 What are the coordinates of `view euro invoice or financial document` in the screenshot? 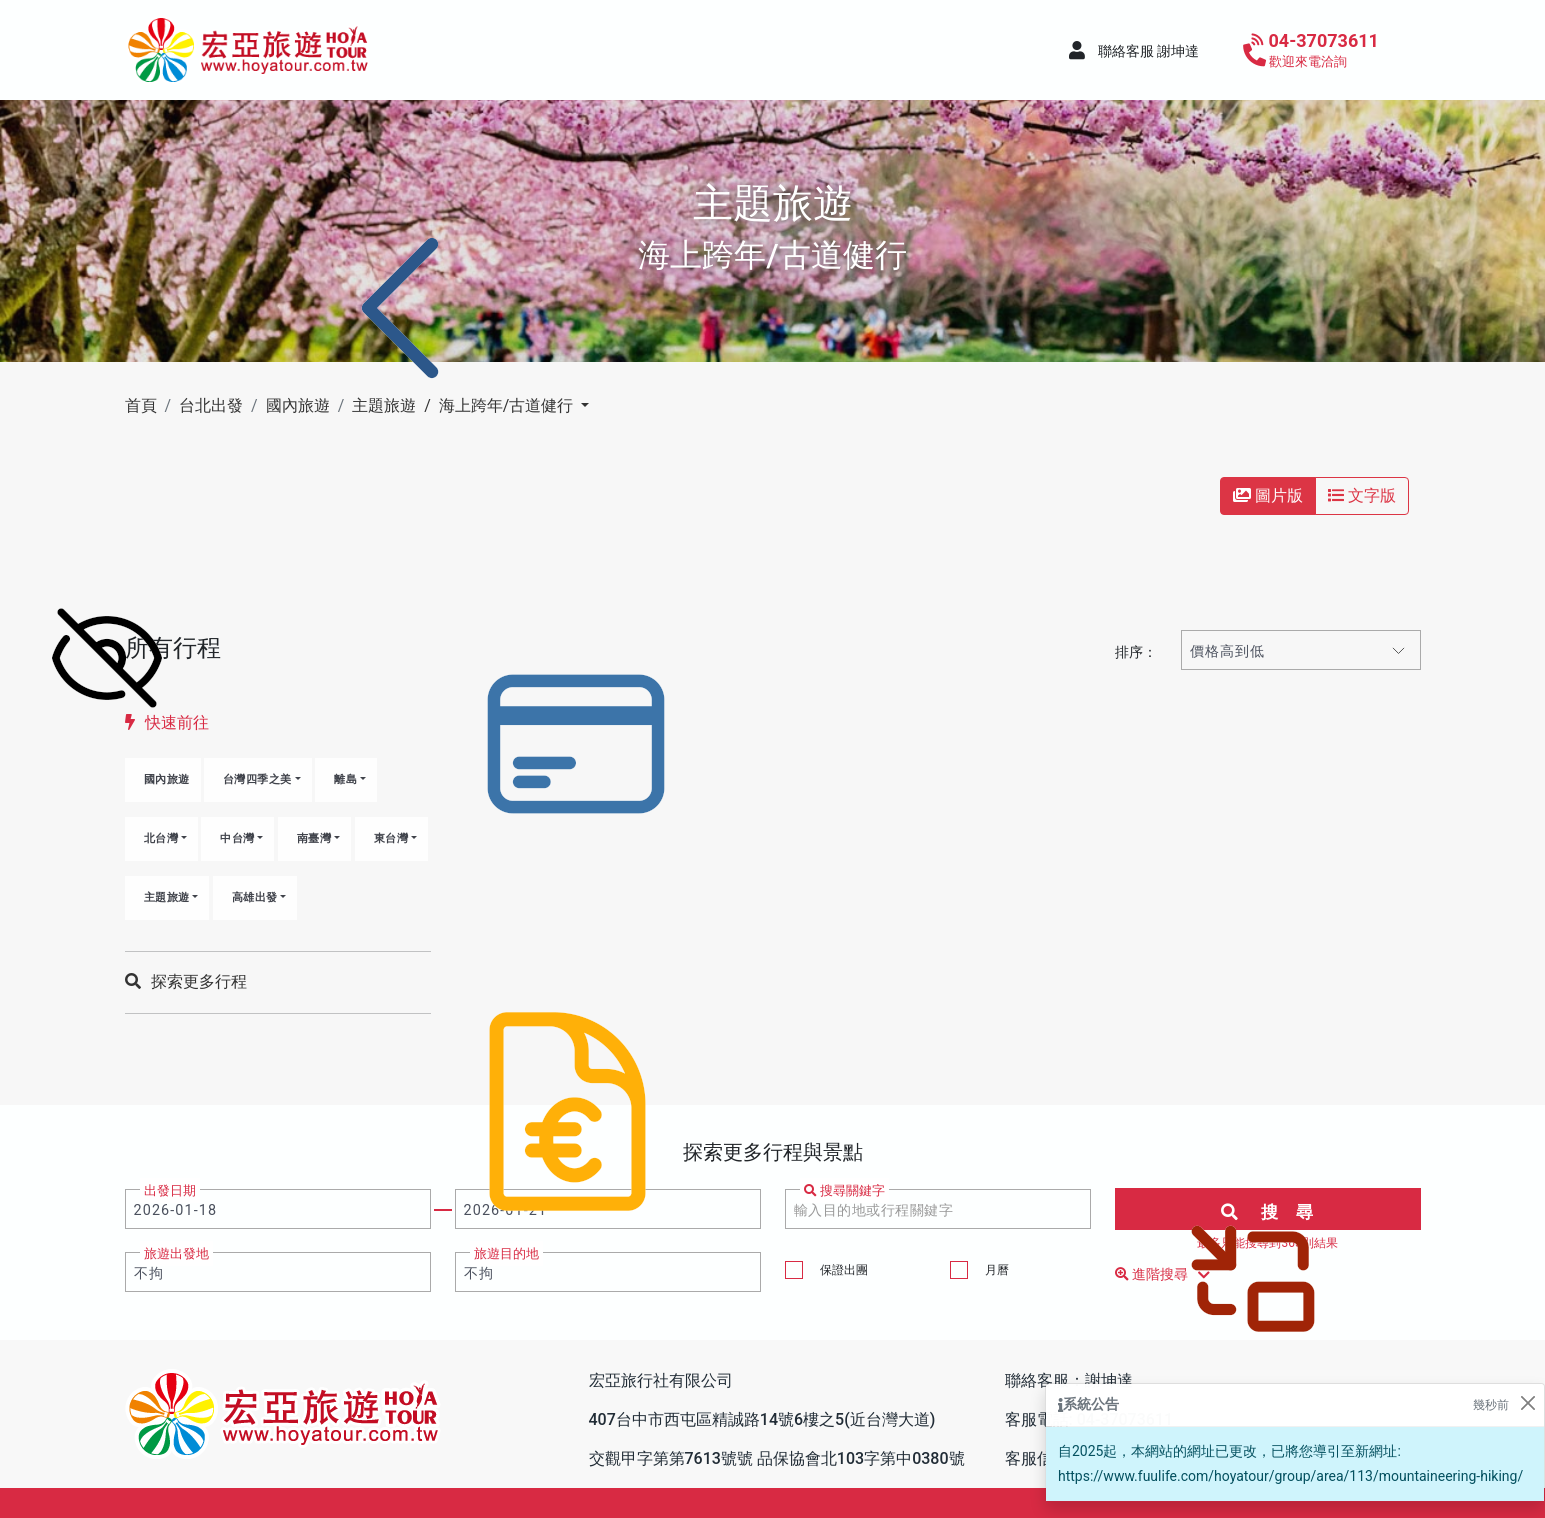 It's located at (567, 1111).